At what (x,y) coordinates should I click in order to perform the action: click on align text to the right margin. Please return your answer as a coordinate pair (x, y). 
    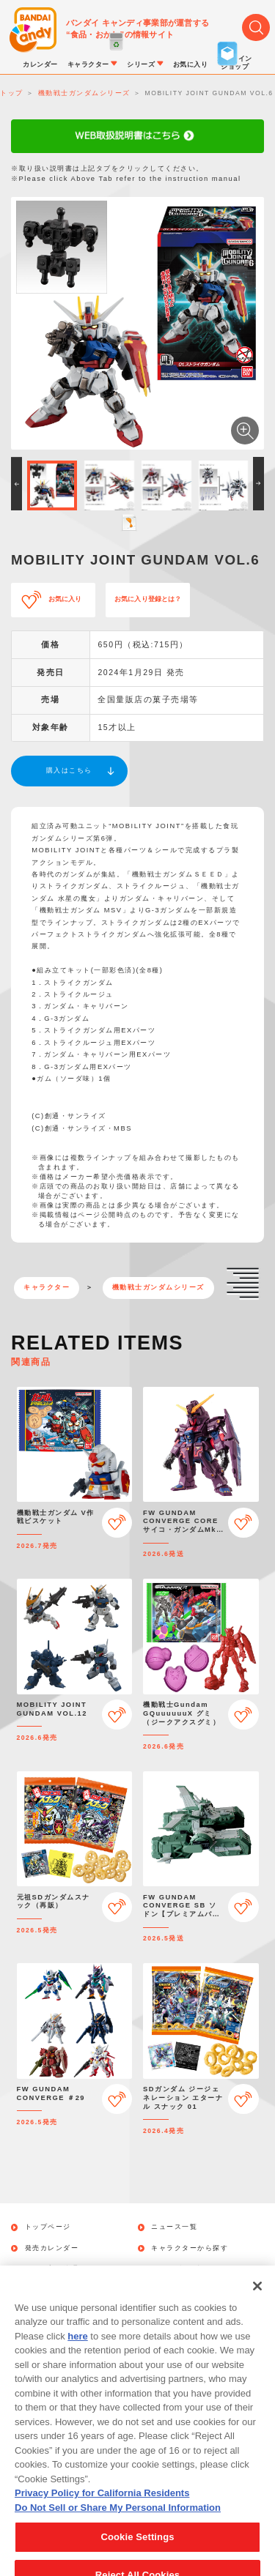
    Looking at the image, I should click on (243, 1284).